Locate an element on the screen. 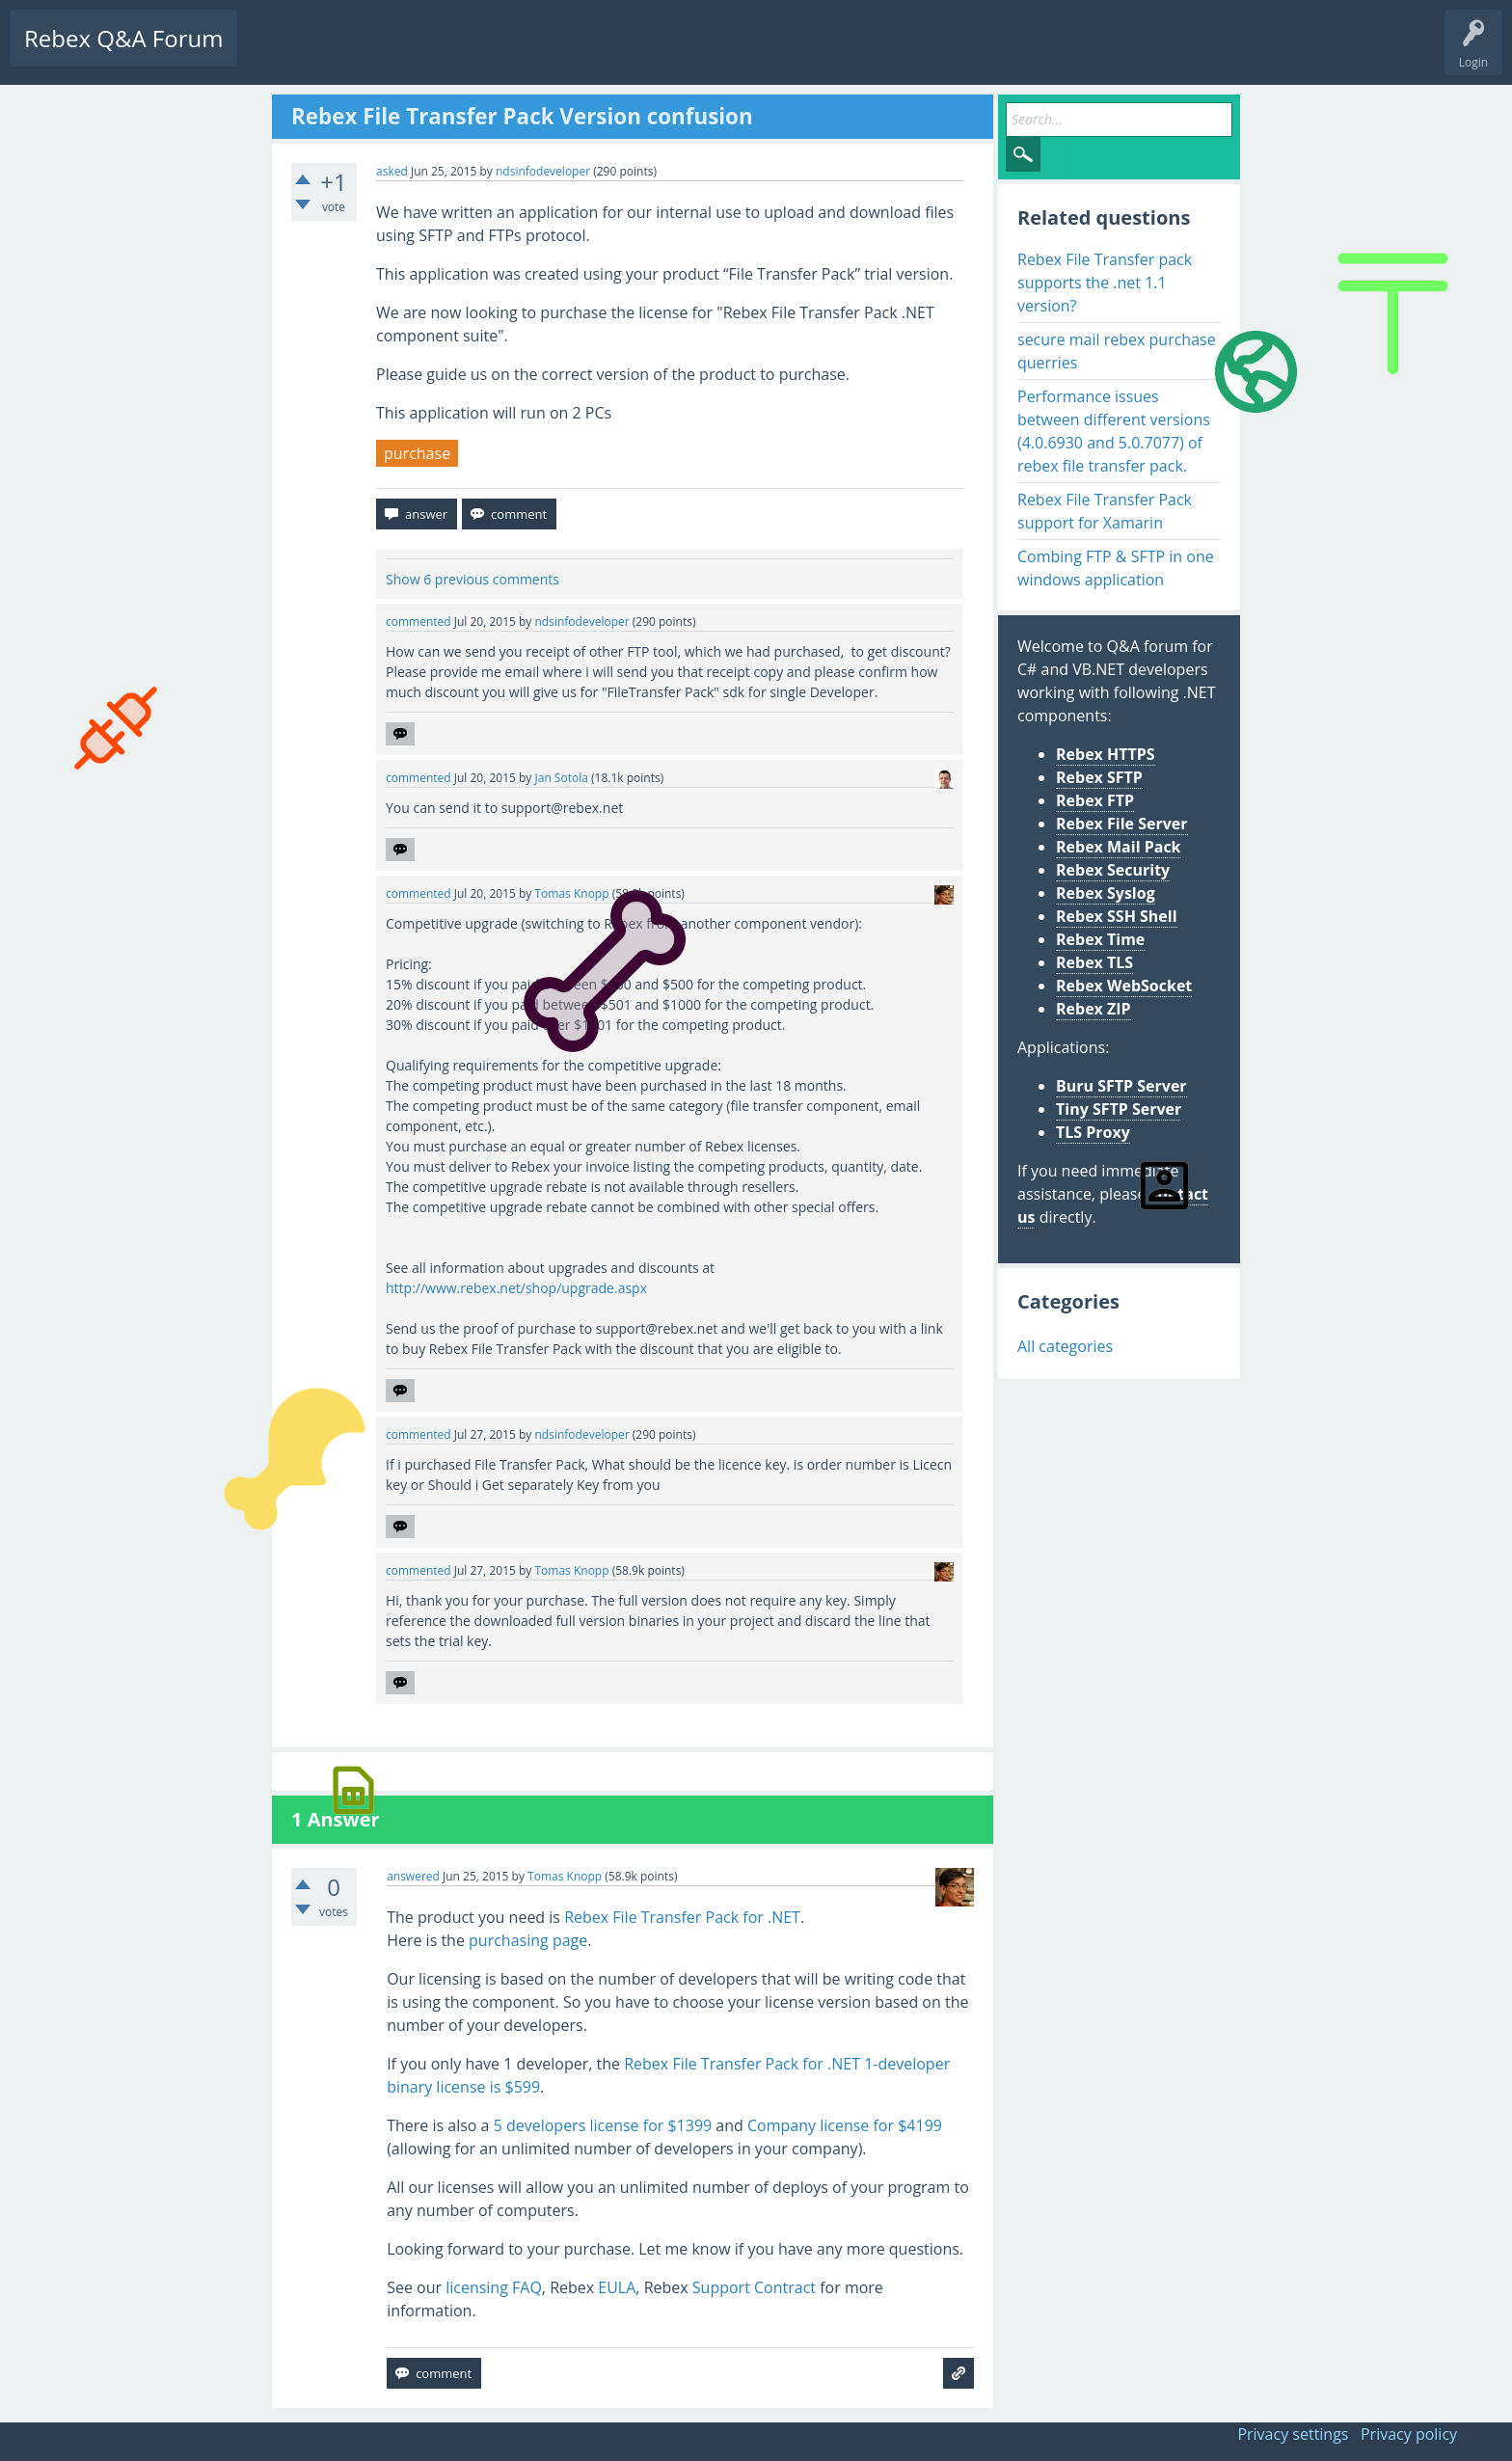  switch to portrait orientation mode is located at coordinates (1164, 1185).